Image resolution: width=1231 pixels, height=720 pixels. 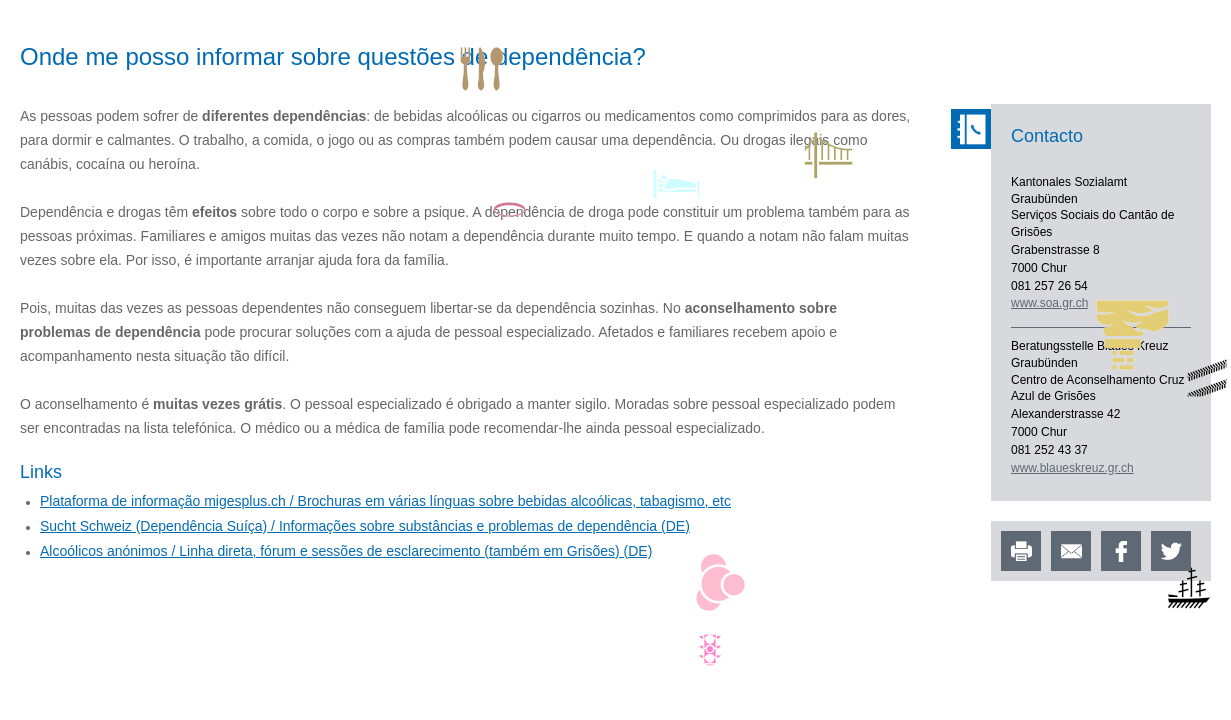 What do you see at coordinates (509, 209) in the screenshot?
I see `indicates a pit or trap hazard in gameplay` at bounding box center [509, 209].